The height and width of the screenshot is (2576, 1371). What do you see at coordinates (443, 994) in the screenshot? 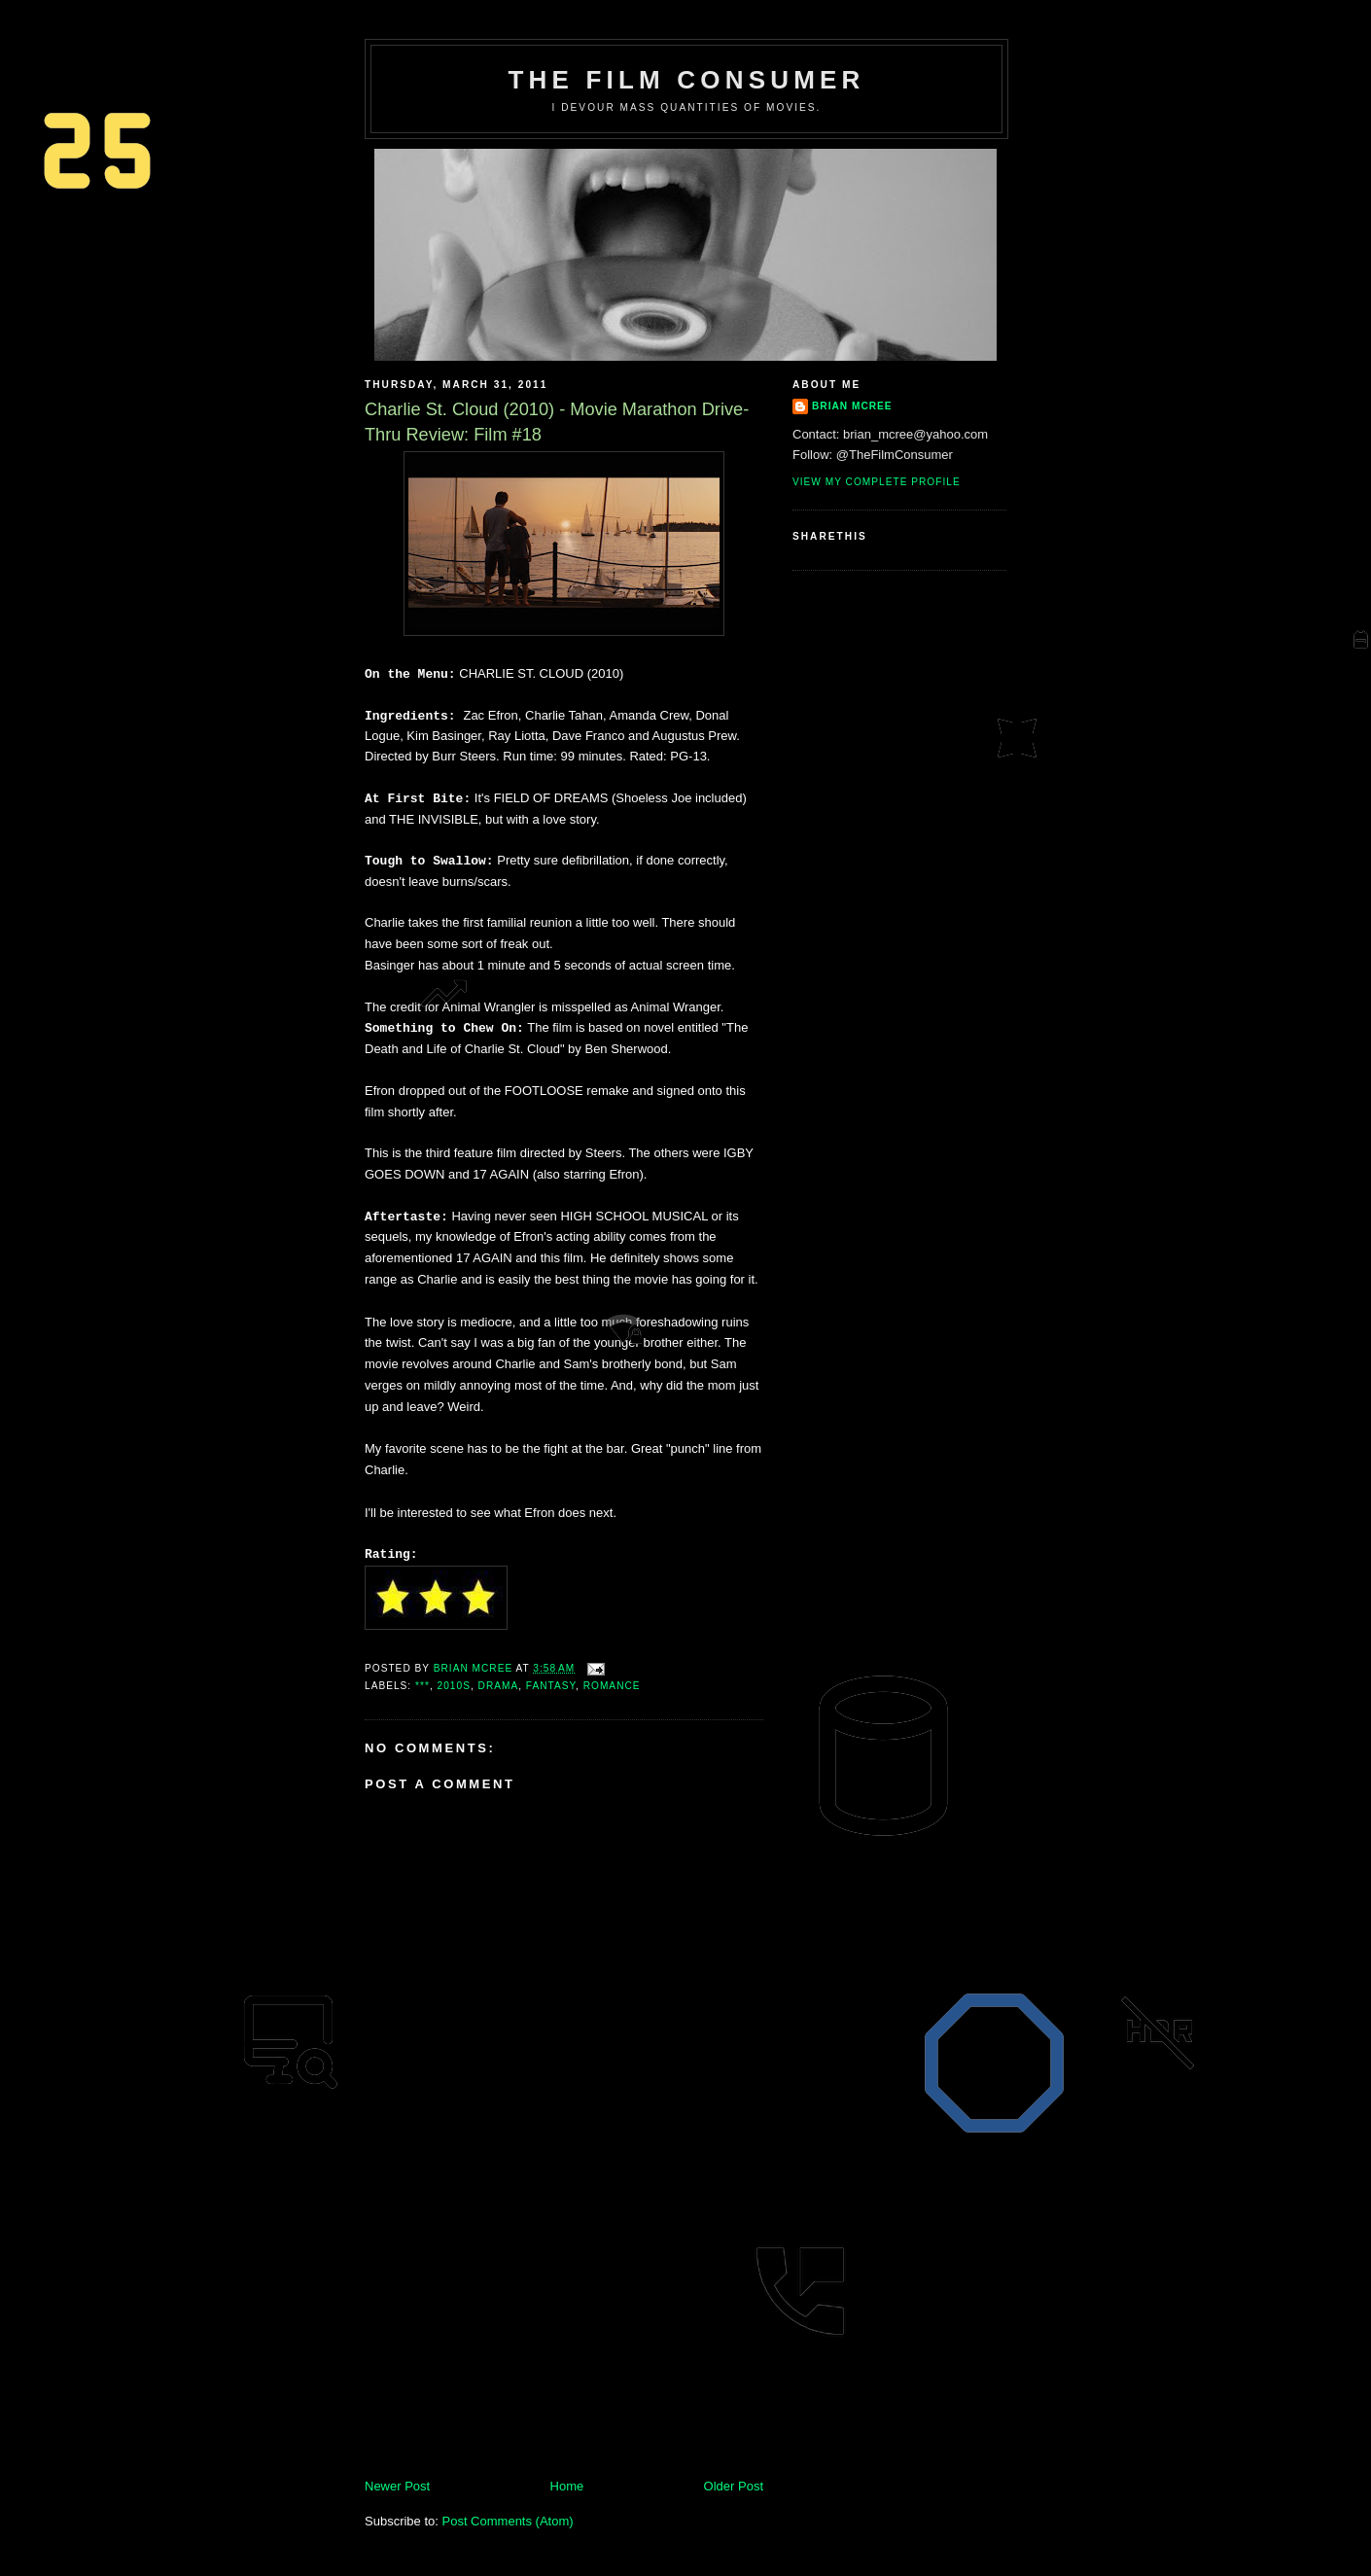
I see `view trending or popular content` at bounding box center [443, 994].